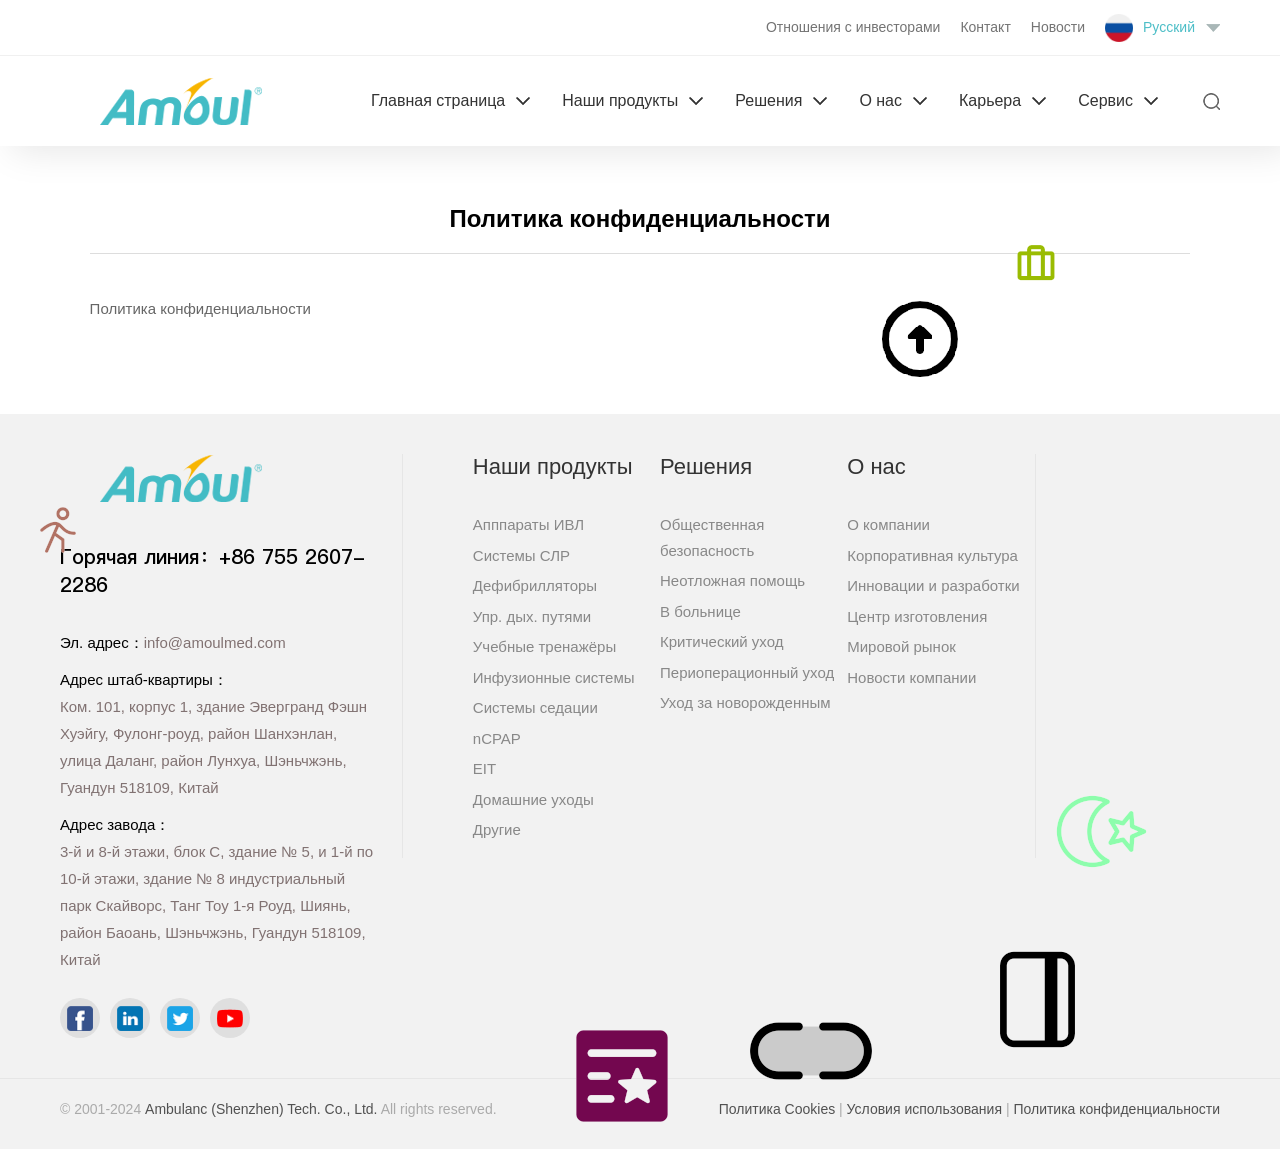  Describe the element at coordinates (1098, 831) in the screenshot. I see `toggle islamic calendar or prayer times` at that location.